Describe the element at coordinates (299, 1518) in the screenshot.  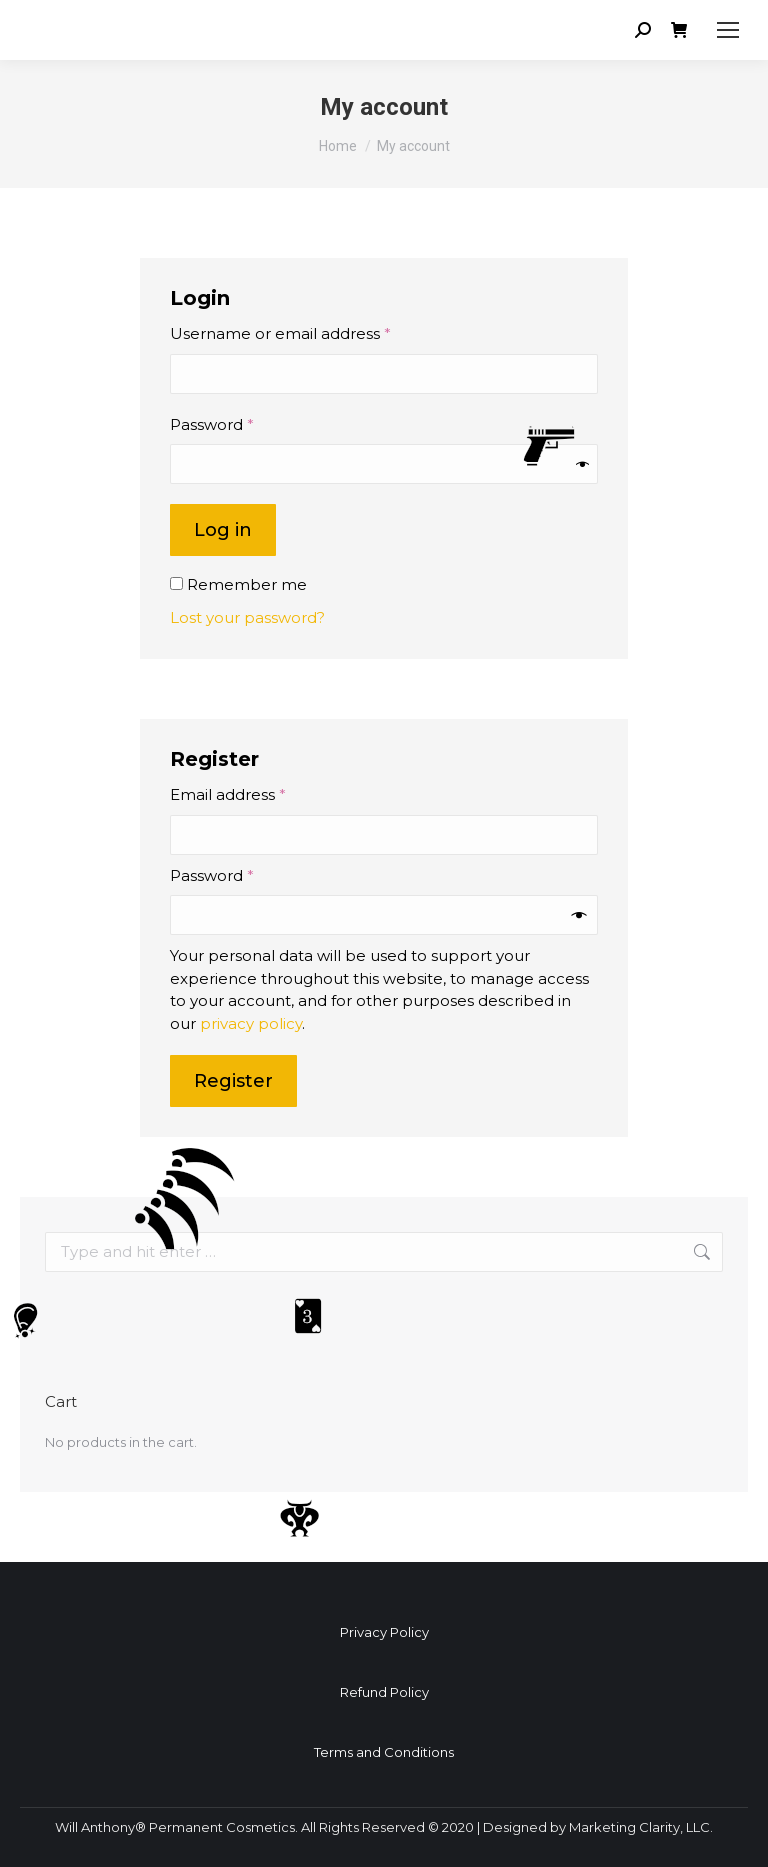
I see `select minotaur character or enemy type` at that location.